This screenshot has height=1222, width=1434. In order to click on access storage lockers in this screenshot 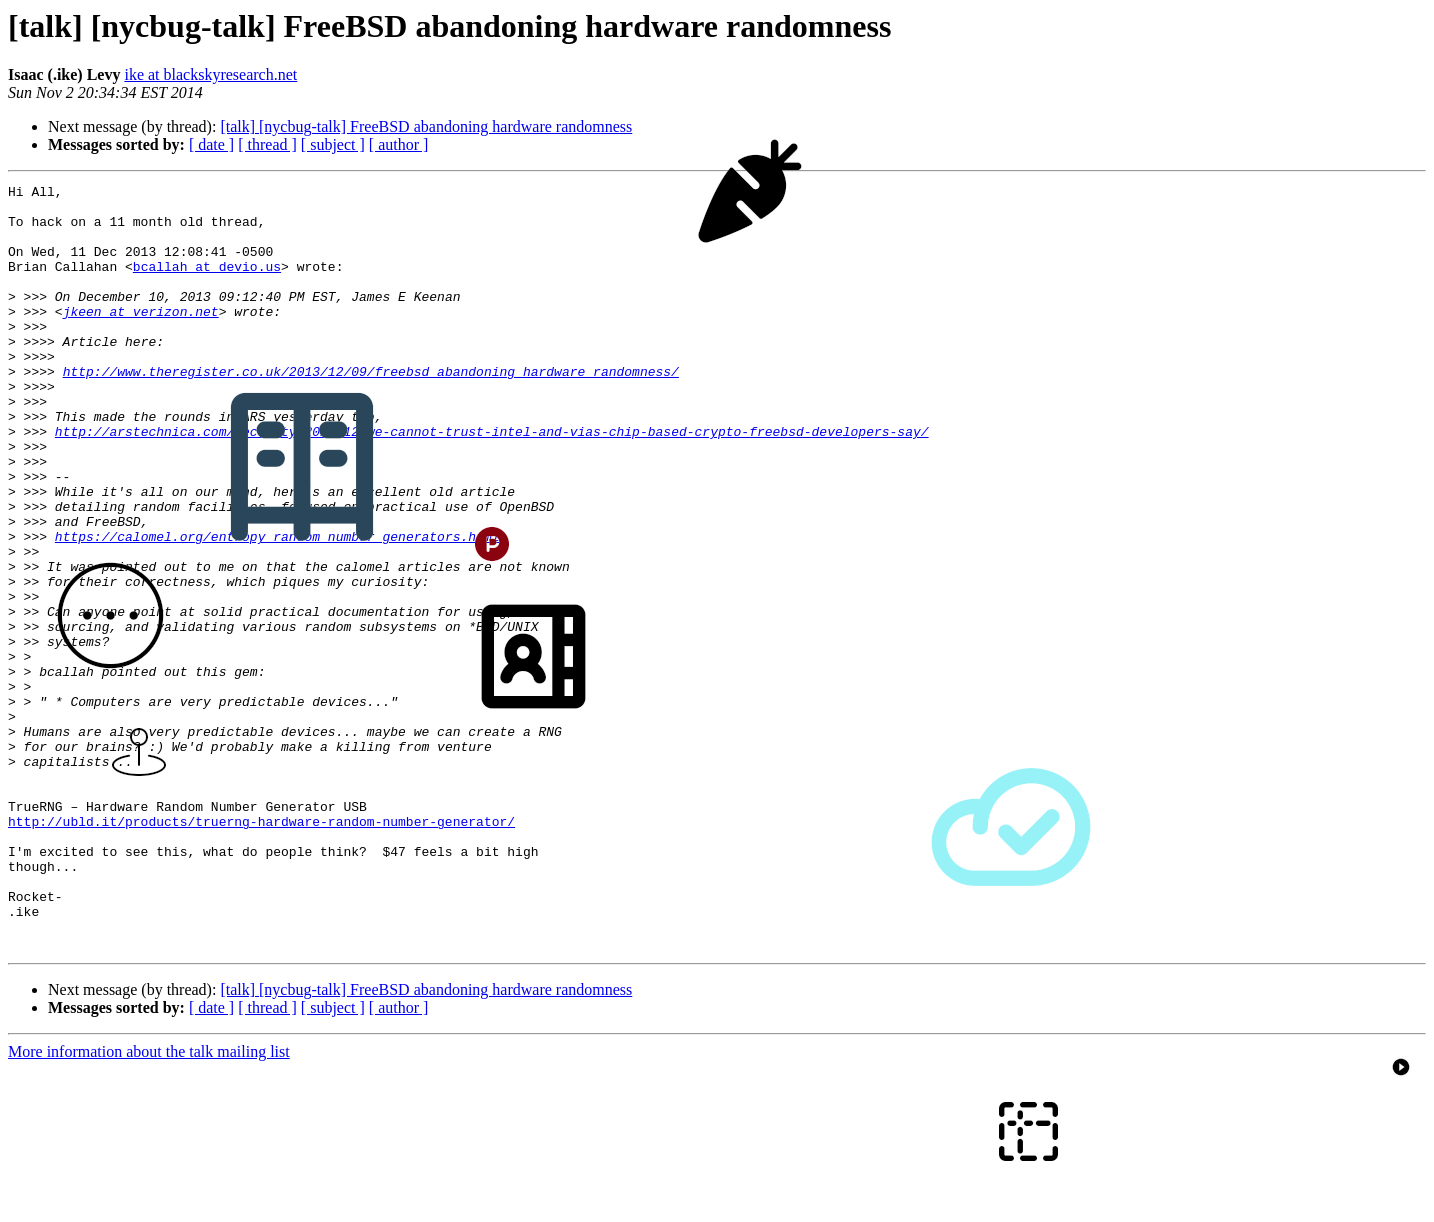, I will do `click(302, 464)`.